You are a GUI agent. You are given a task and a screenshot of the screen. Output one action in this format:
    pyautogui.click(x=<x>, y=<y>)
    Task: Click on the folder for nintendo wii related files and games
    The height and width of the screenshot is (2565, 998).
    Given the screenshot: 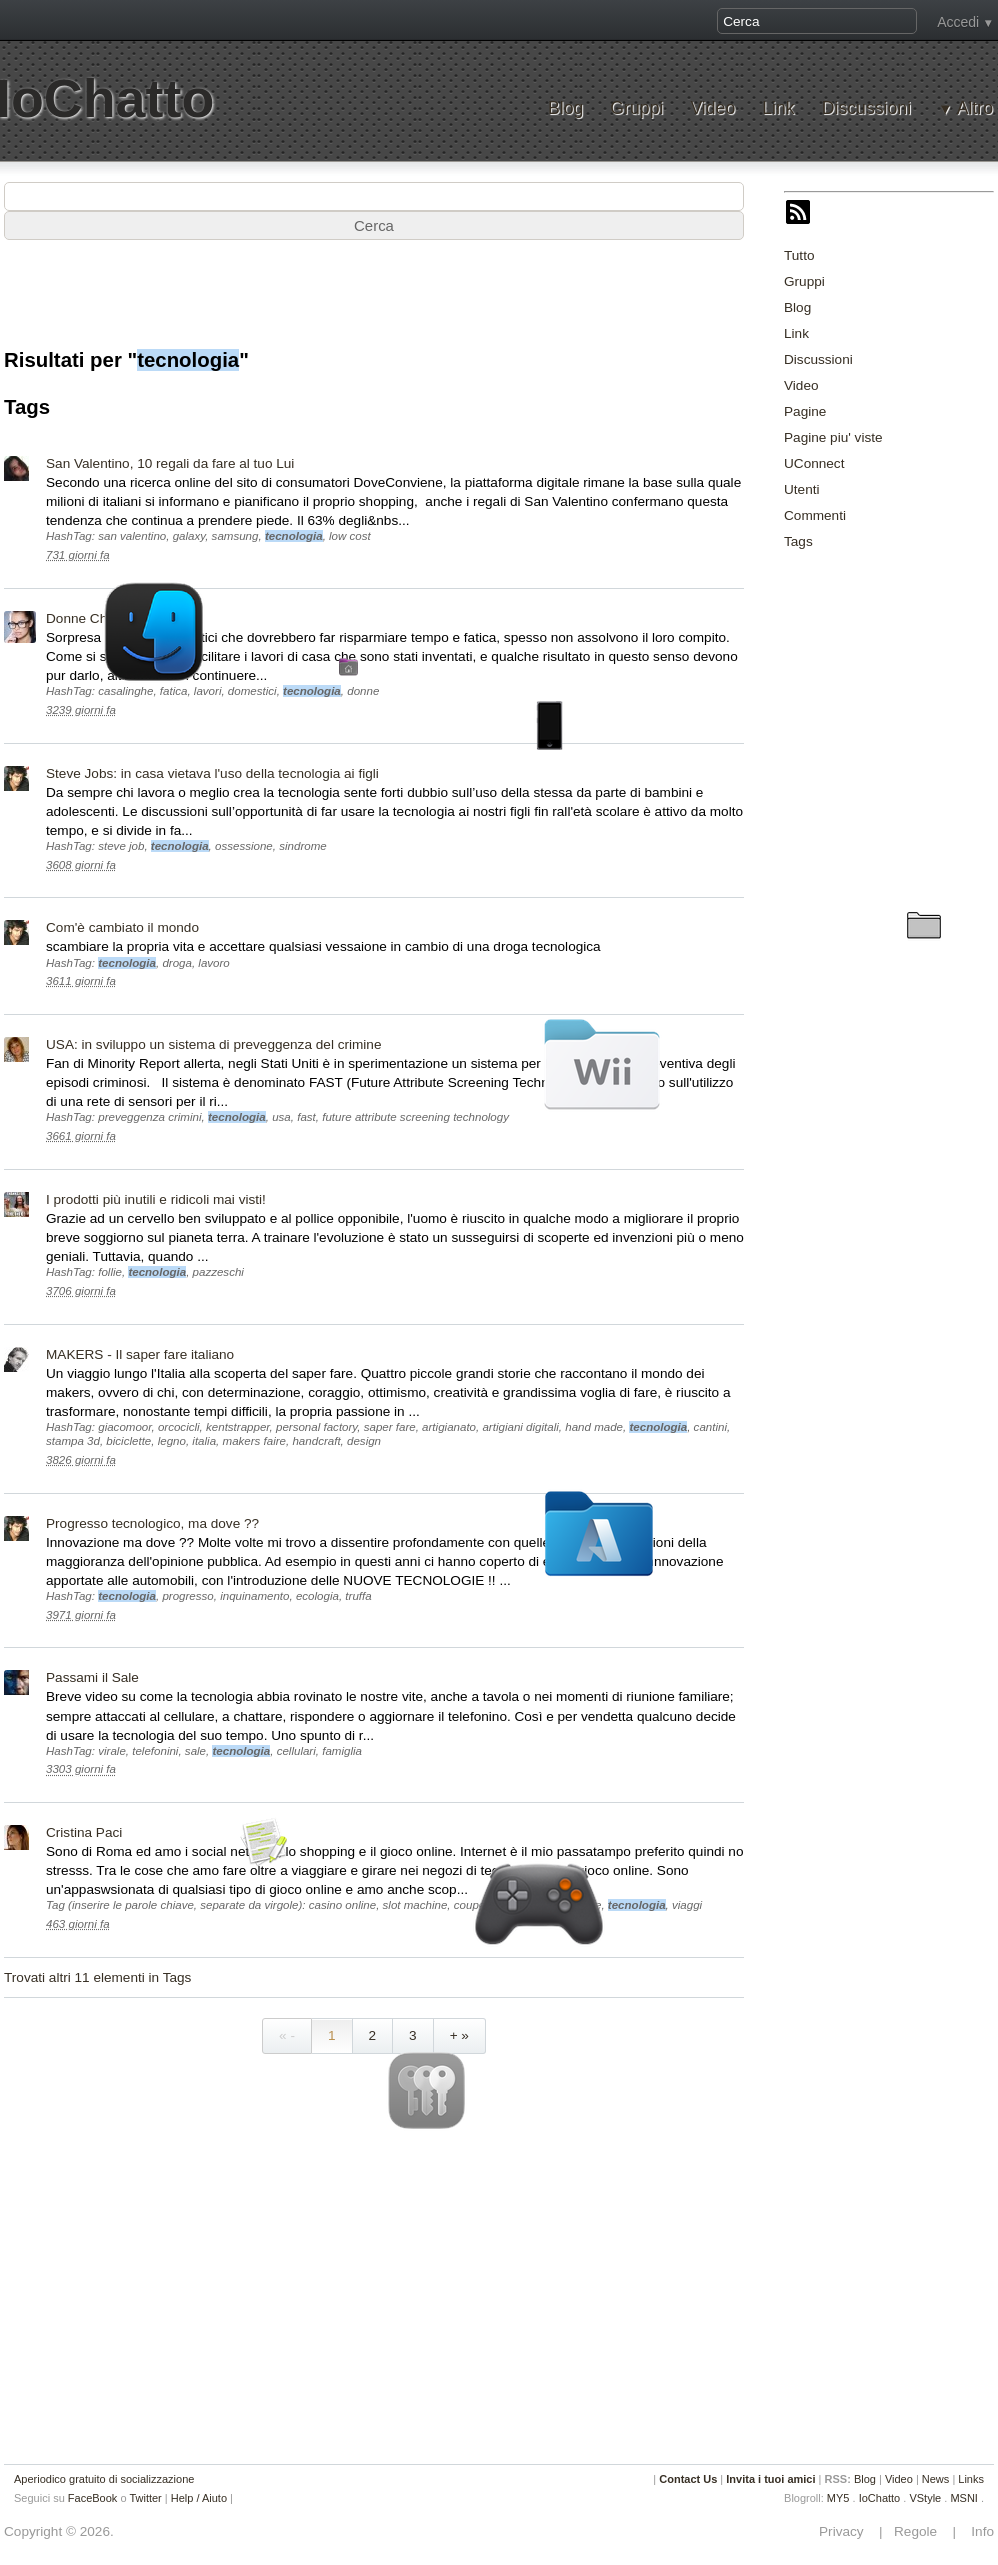 What is the action you would take?
    pyautogui.click(x=601, y=1067)
    